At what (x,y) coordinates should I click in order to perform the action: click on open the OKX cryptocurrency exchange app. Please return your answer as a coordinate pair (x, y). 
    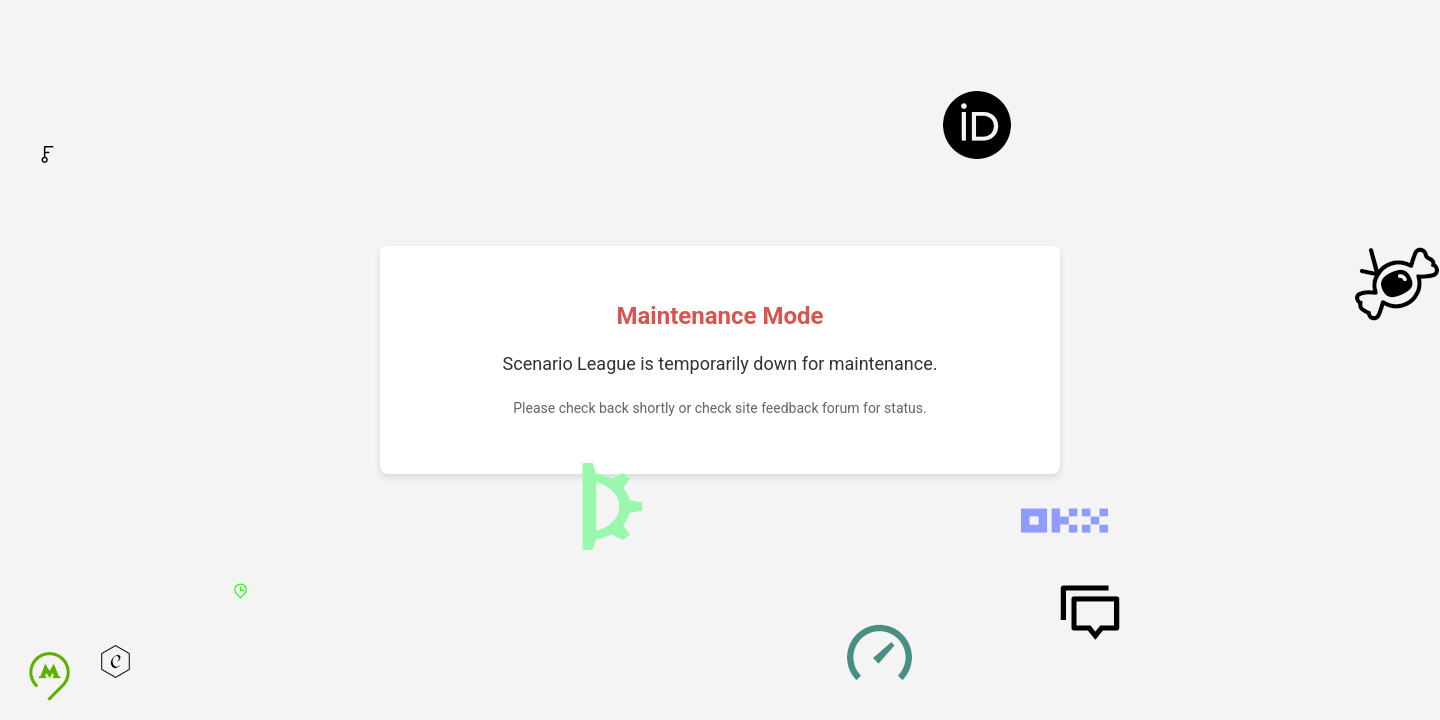
    Looking at the image, I should click on (1064, 520).